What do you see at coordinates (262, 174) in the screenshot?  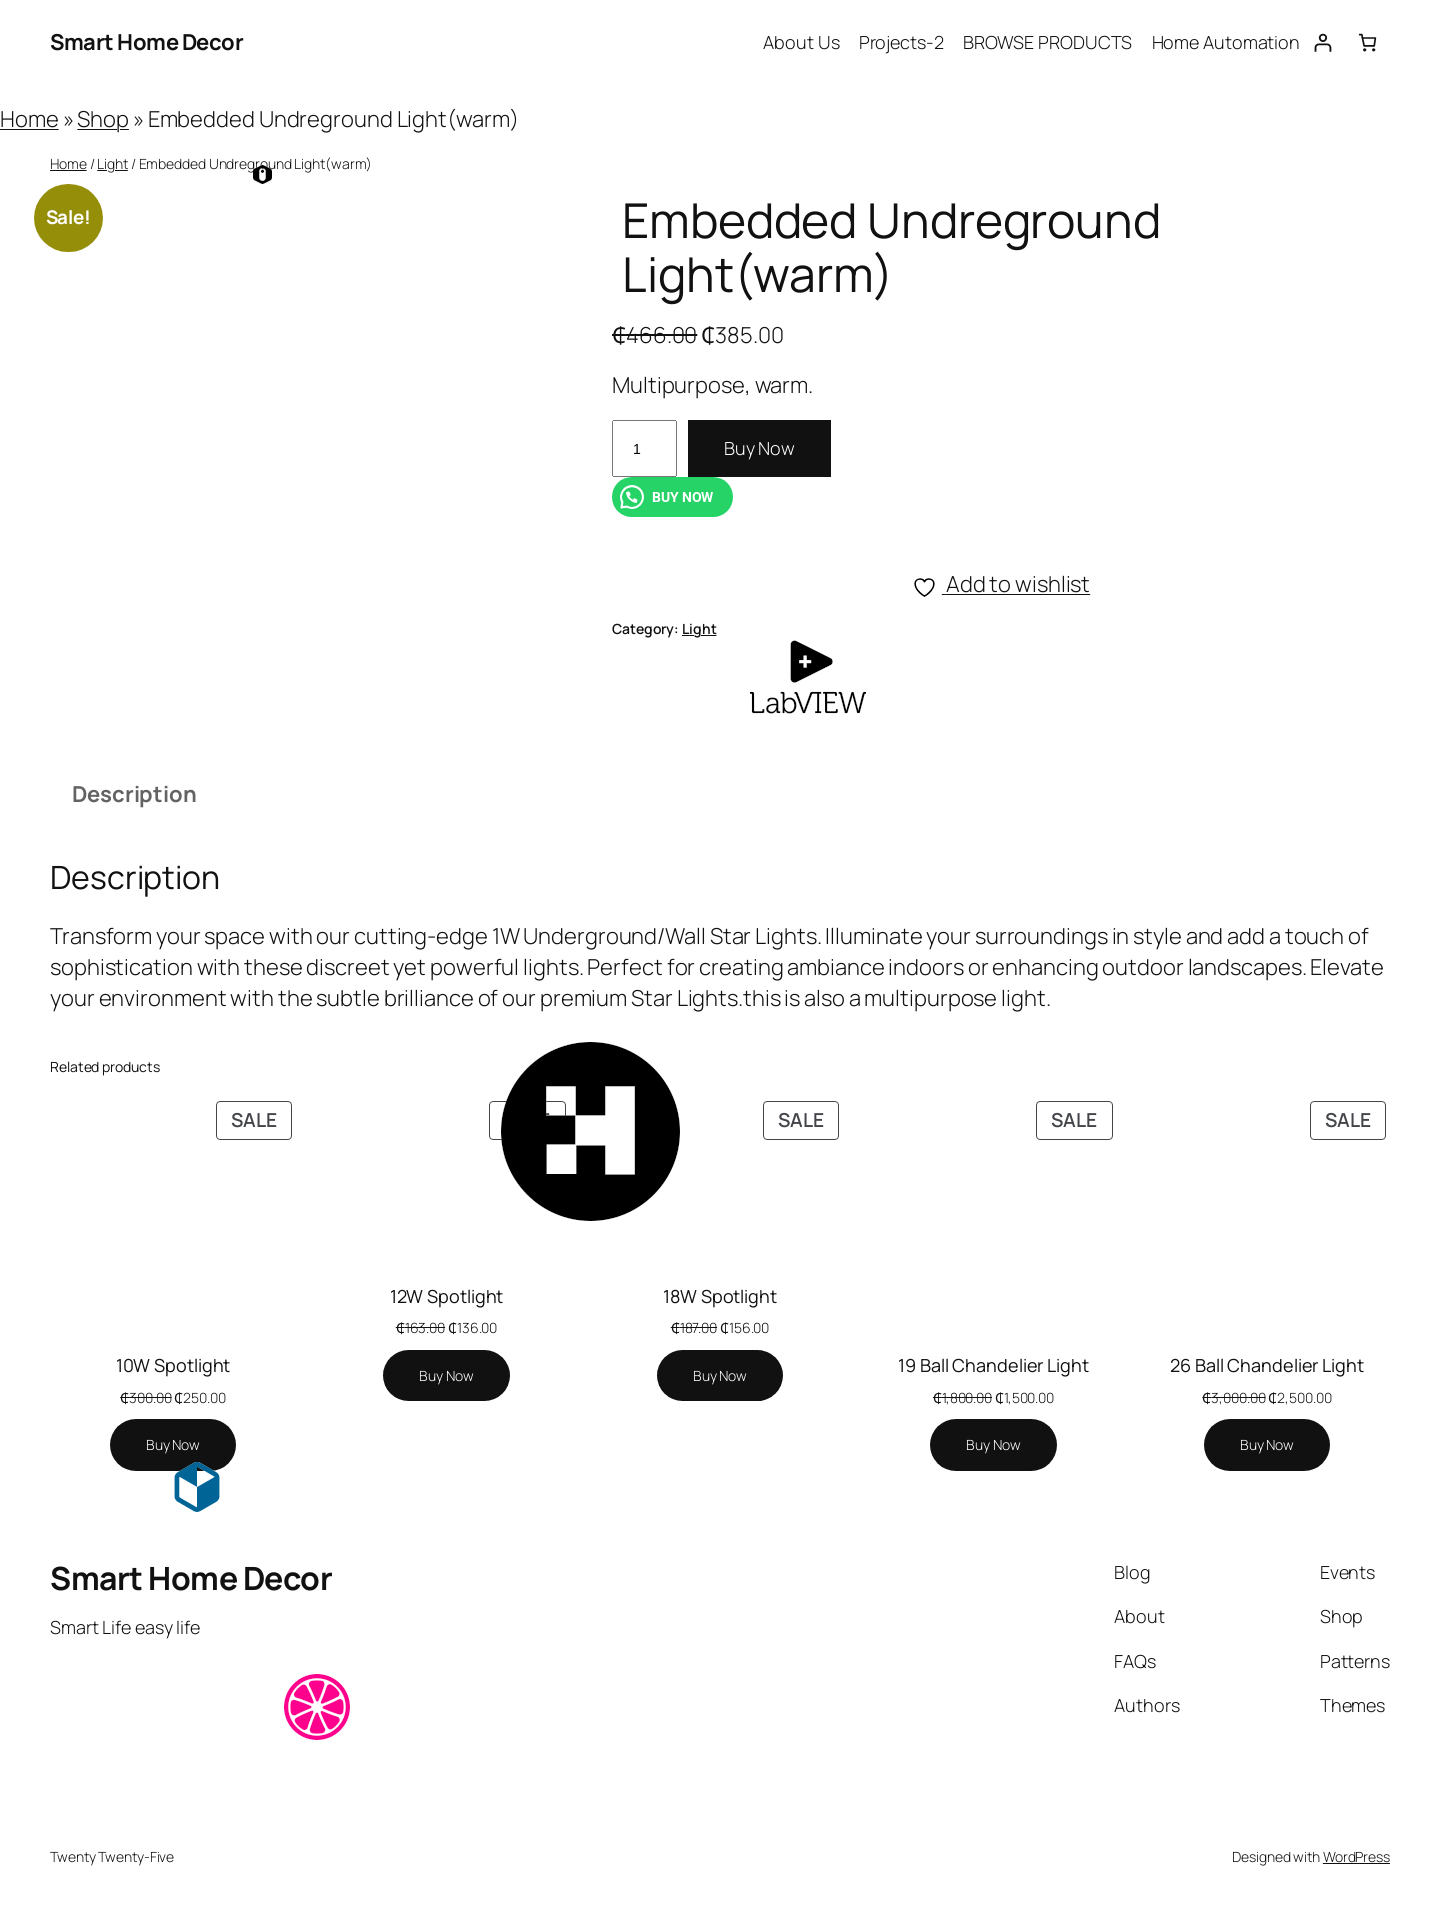 I see `open the refine app` at bounding box center [262, 174].